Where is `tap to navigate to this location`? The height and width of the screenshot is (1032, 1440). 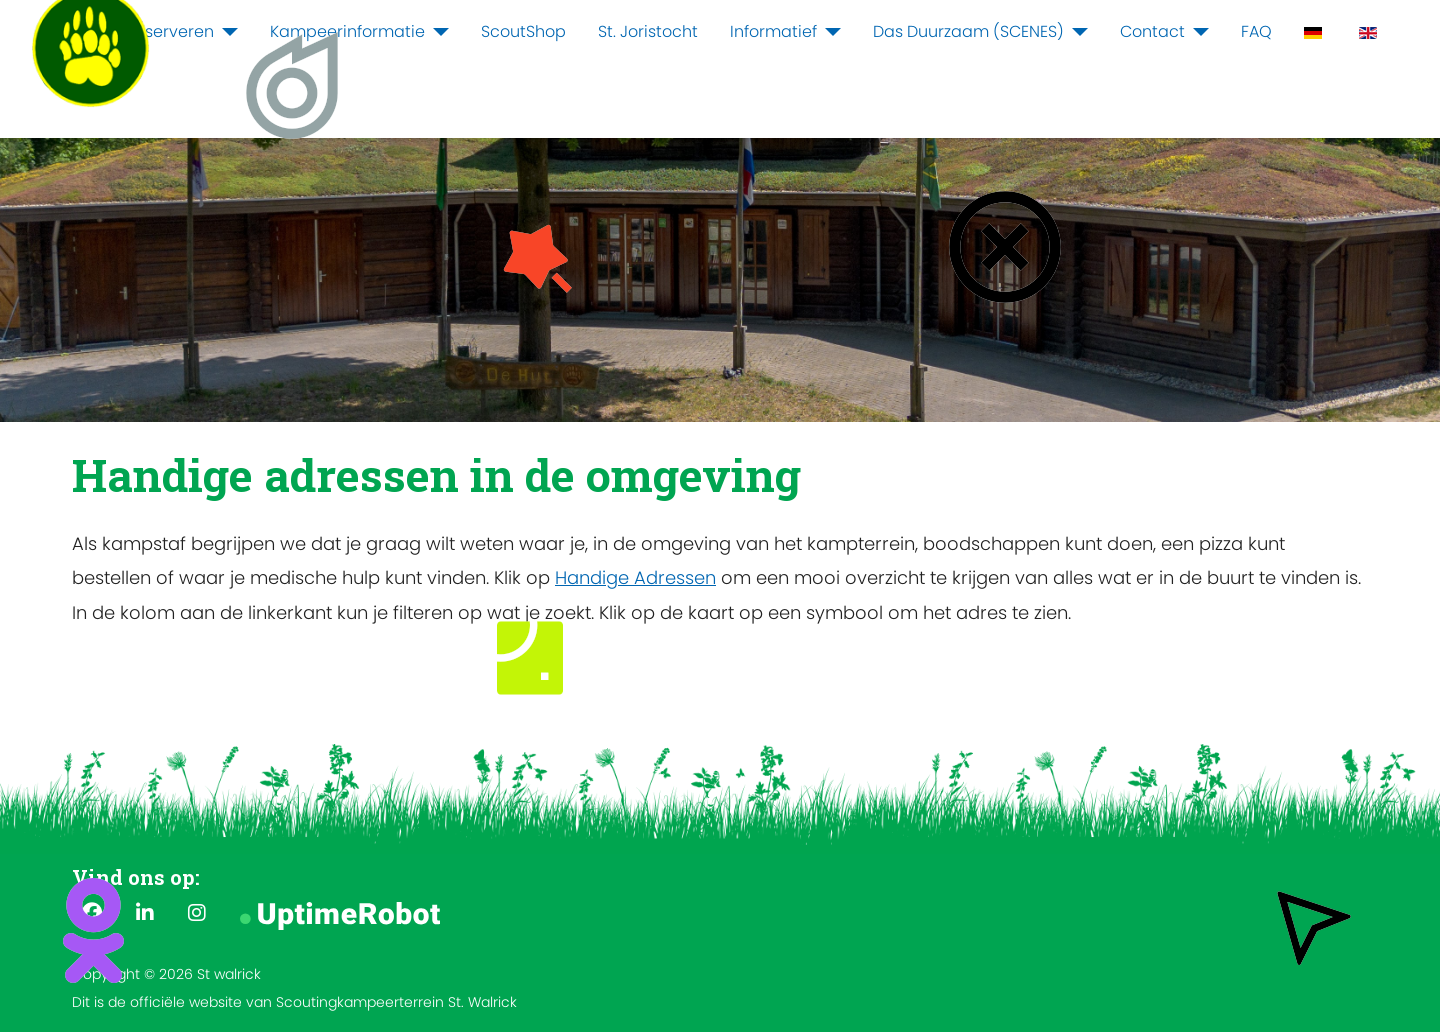
tap to navigate to this location is located at coordinates (1313, 927).